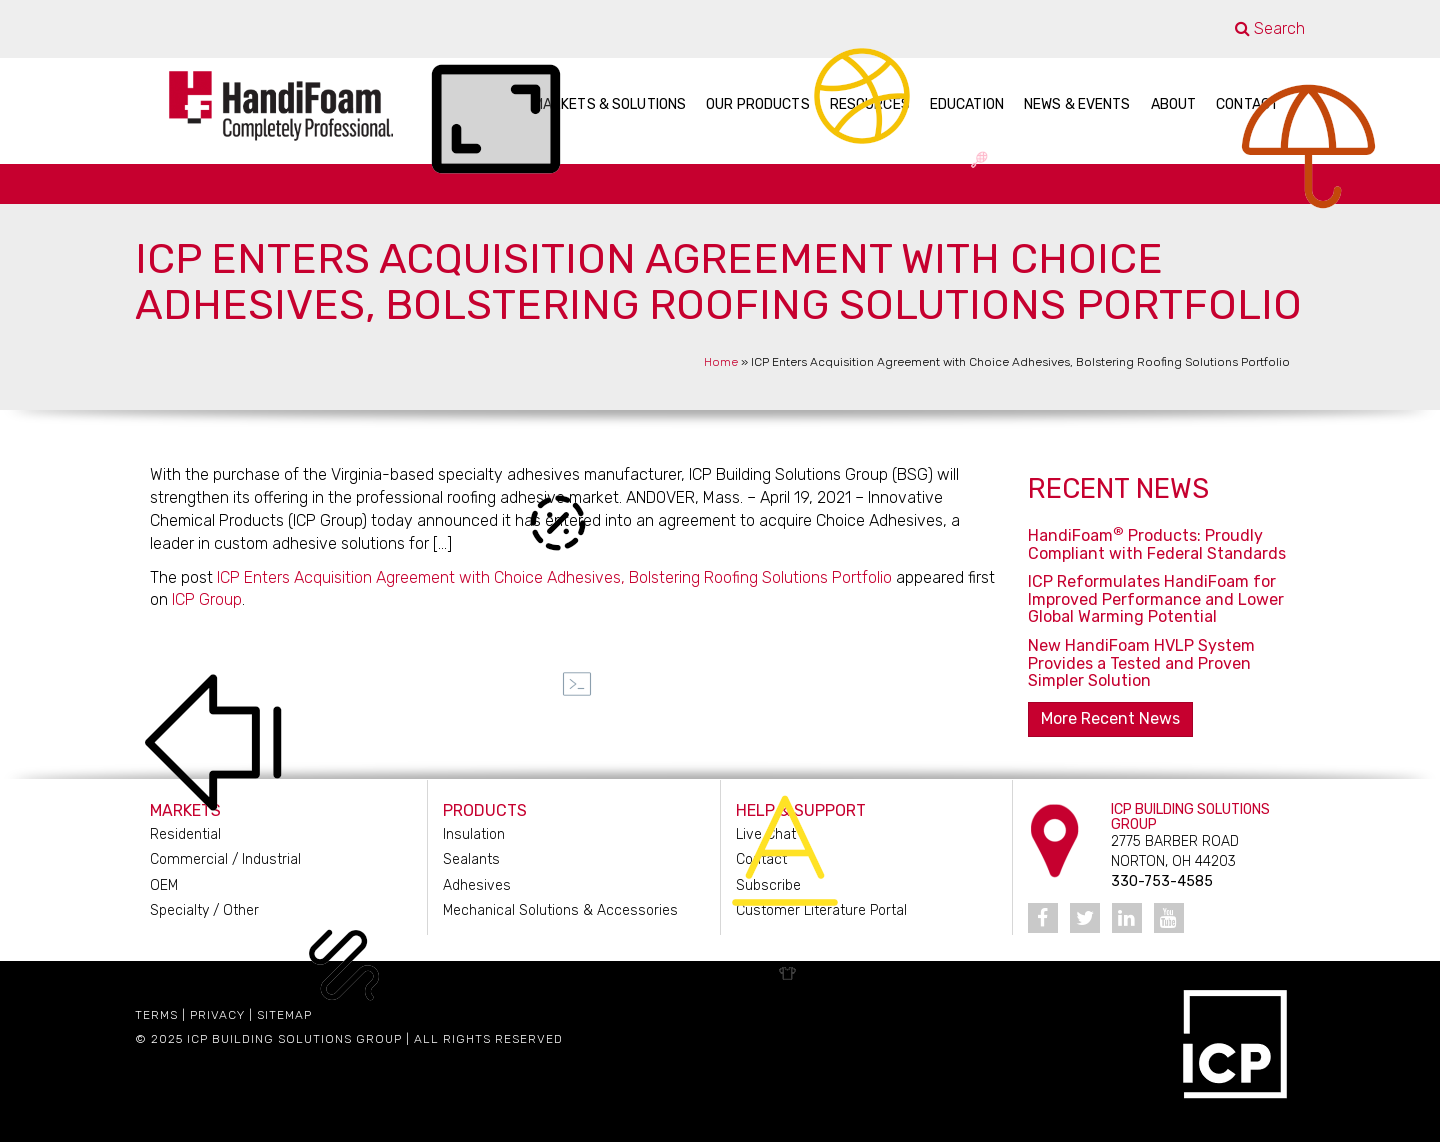 This screenshot has height=1142, width=1440. What do you see at coordinates (979, 160) in the screenshot?
I see `access tennis or racquet sports features` at bounding box center [979, 160].